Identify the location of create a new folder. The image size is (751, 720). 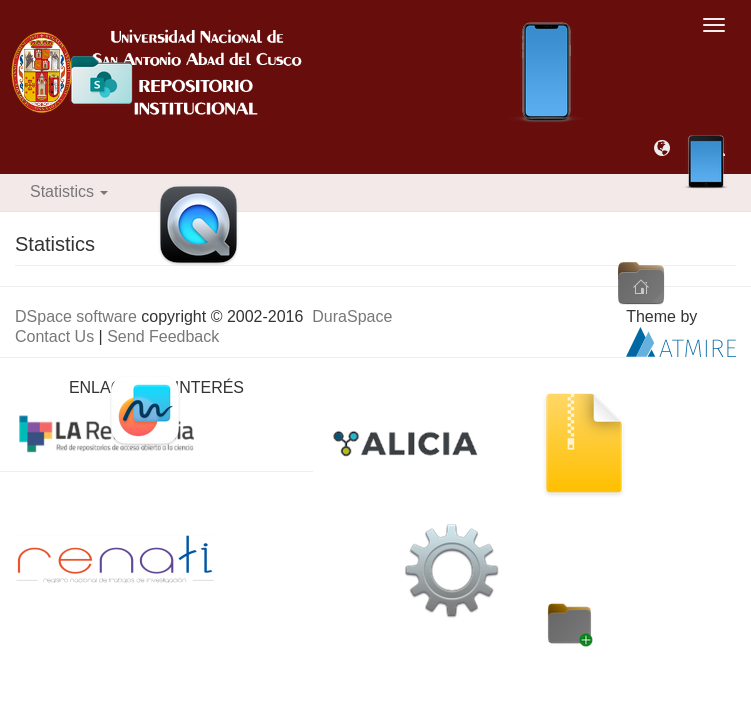
(569, 623).